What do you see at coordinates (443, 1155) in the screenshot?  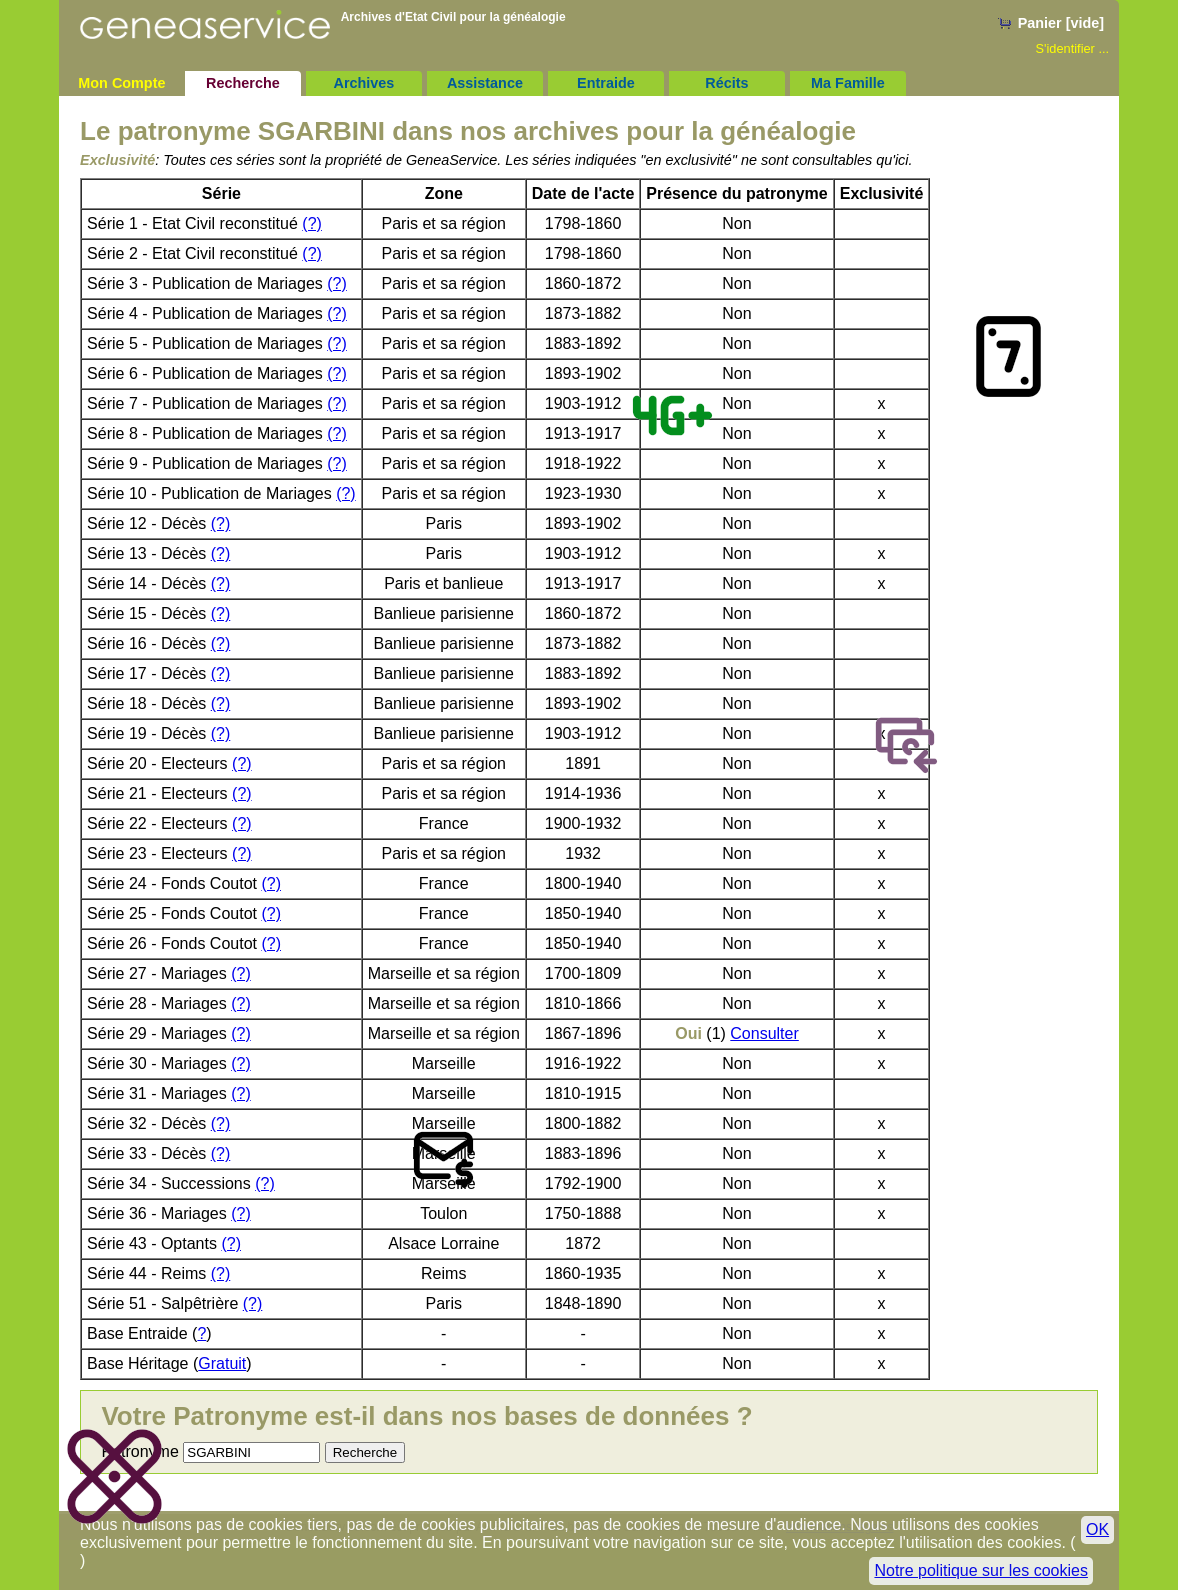 I see `view payment or invoice emails` at bounding box center [443, 1155].